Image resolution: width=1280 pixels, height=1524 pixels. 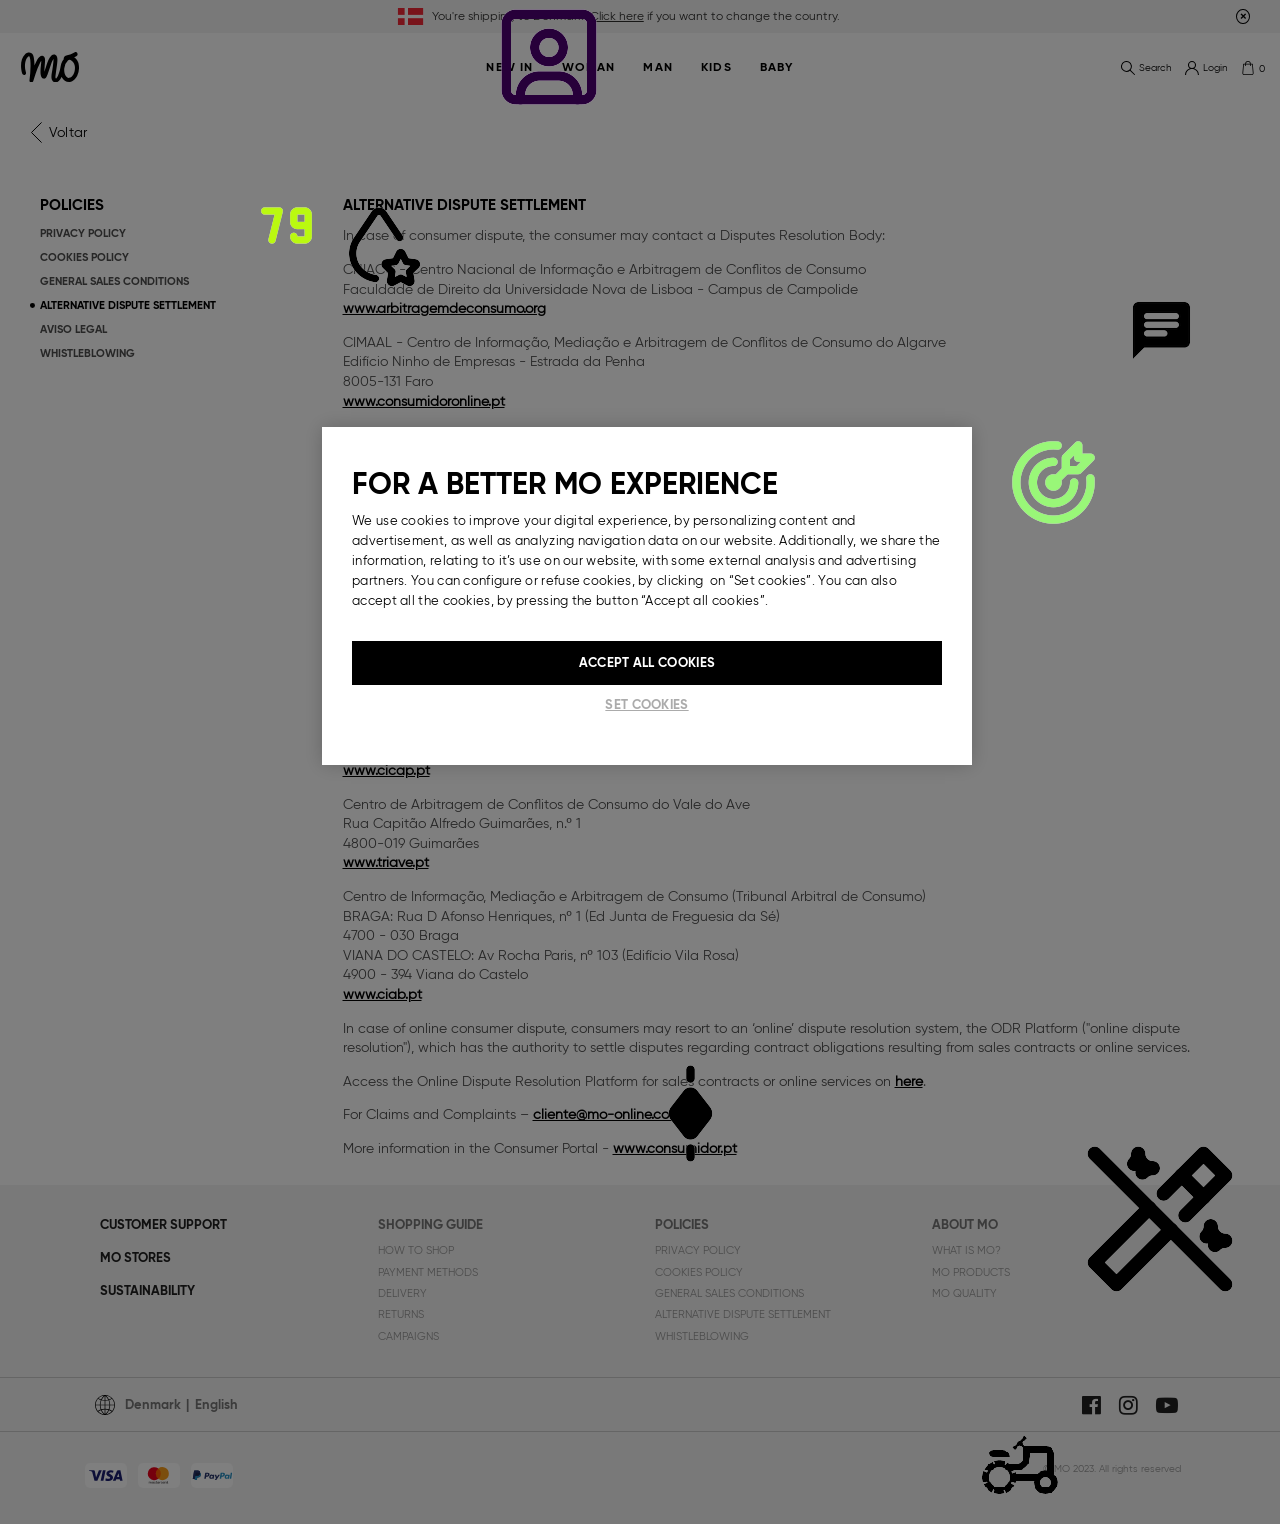 I want to click on set or view your goals, so click(x=1053, y=482).